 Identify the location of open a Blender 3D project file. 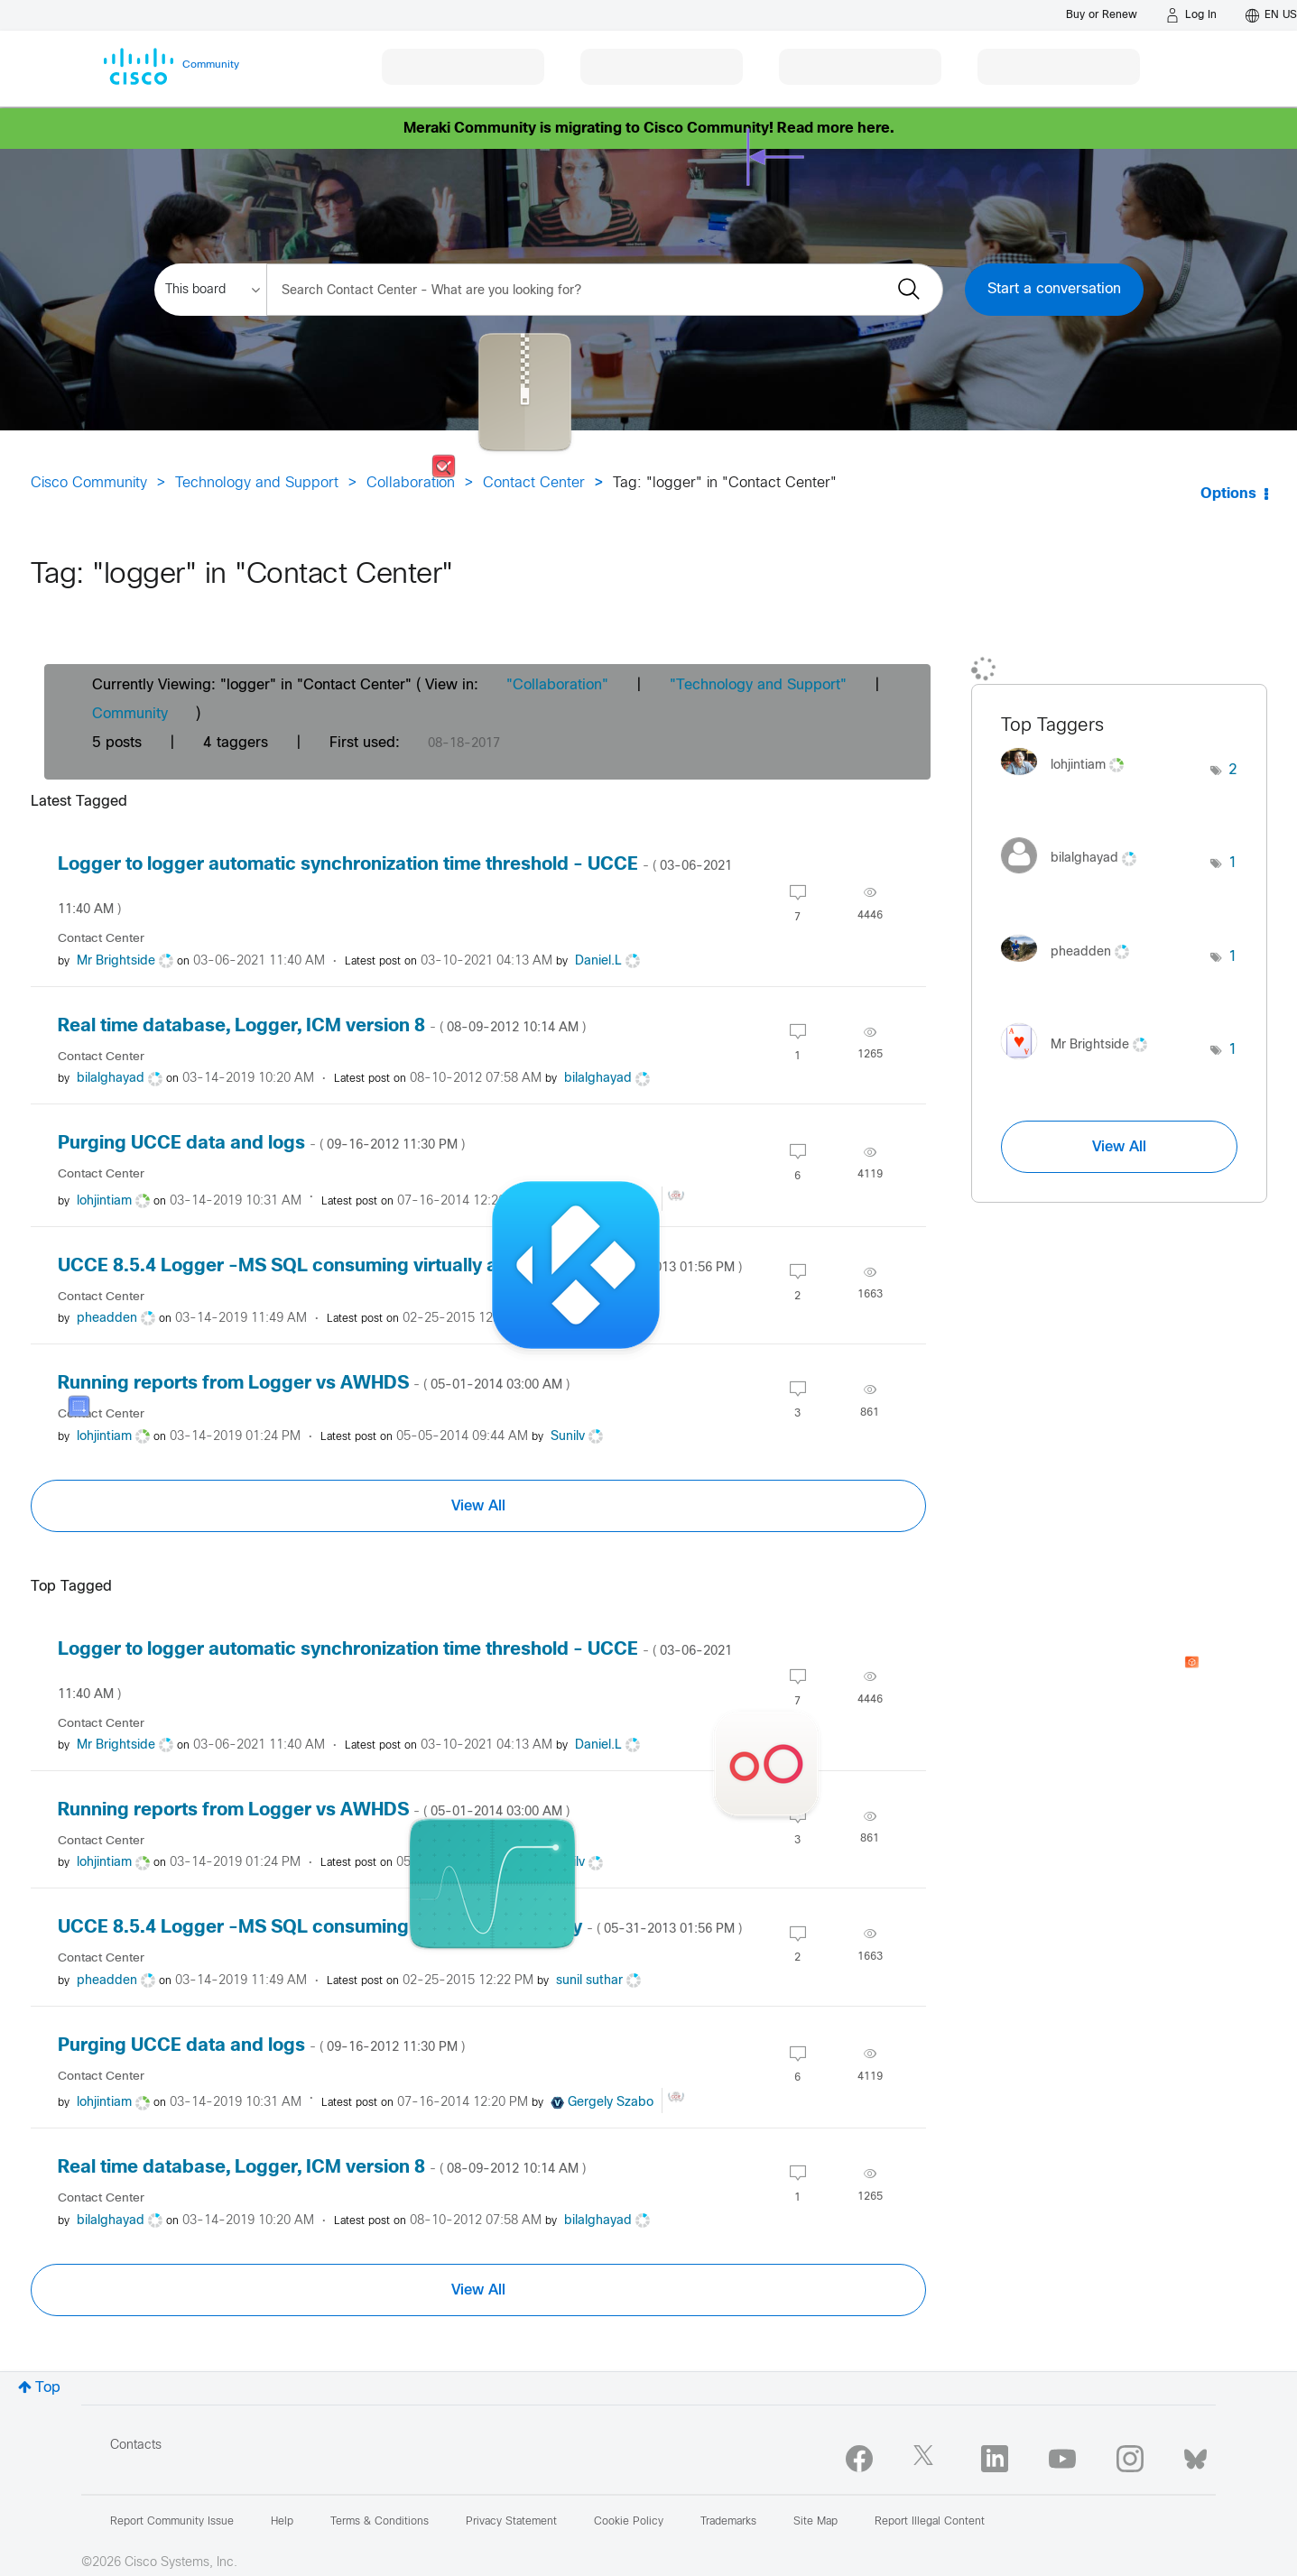
(1191, 1661).